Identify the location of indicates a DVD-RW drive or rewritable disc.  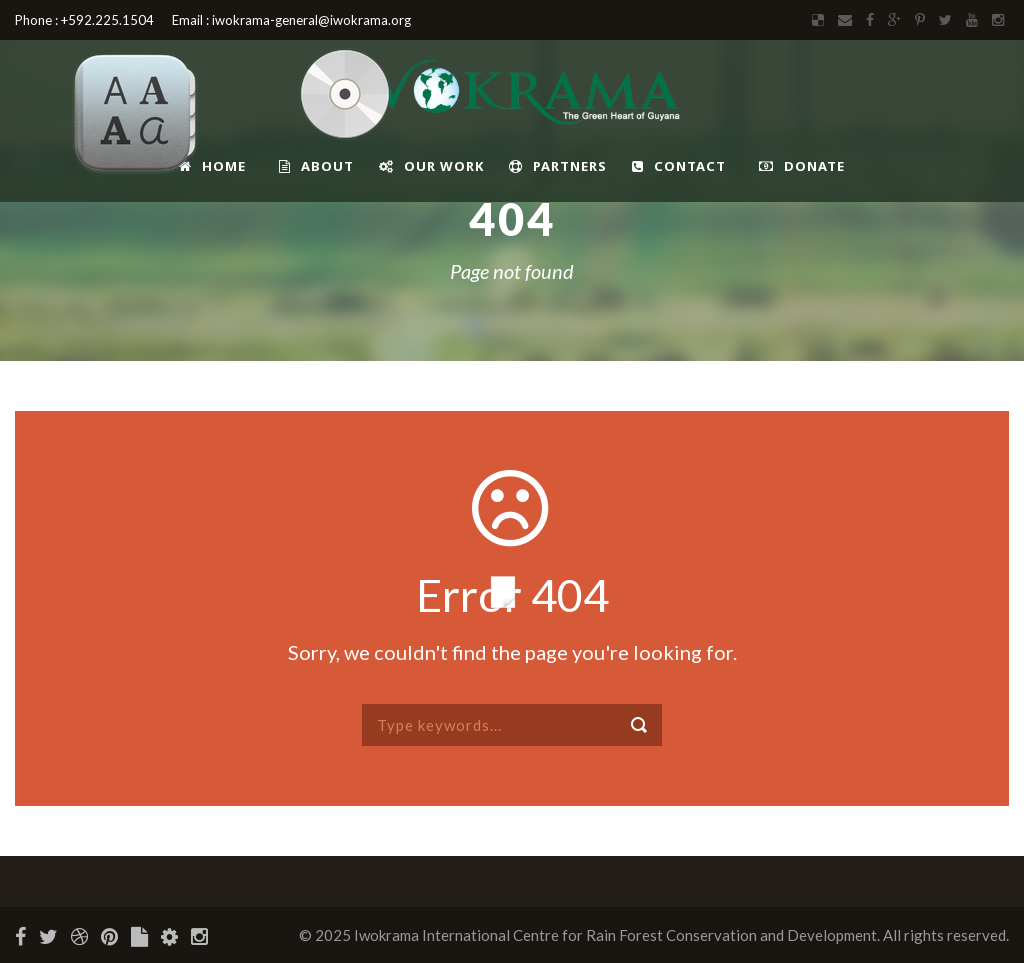
(345, 94).